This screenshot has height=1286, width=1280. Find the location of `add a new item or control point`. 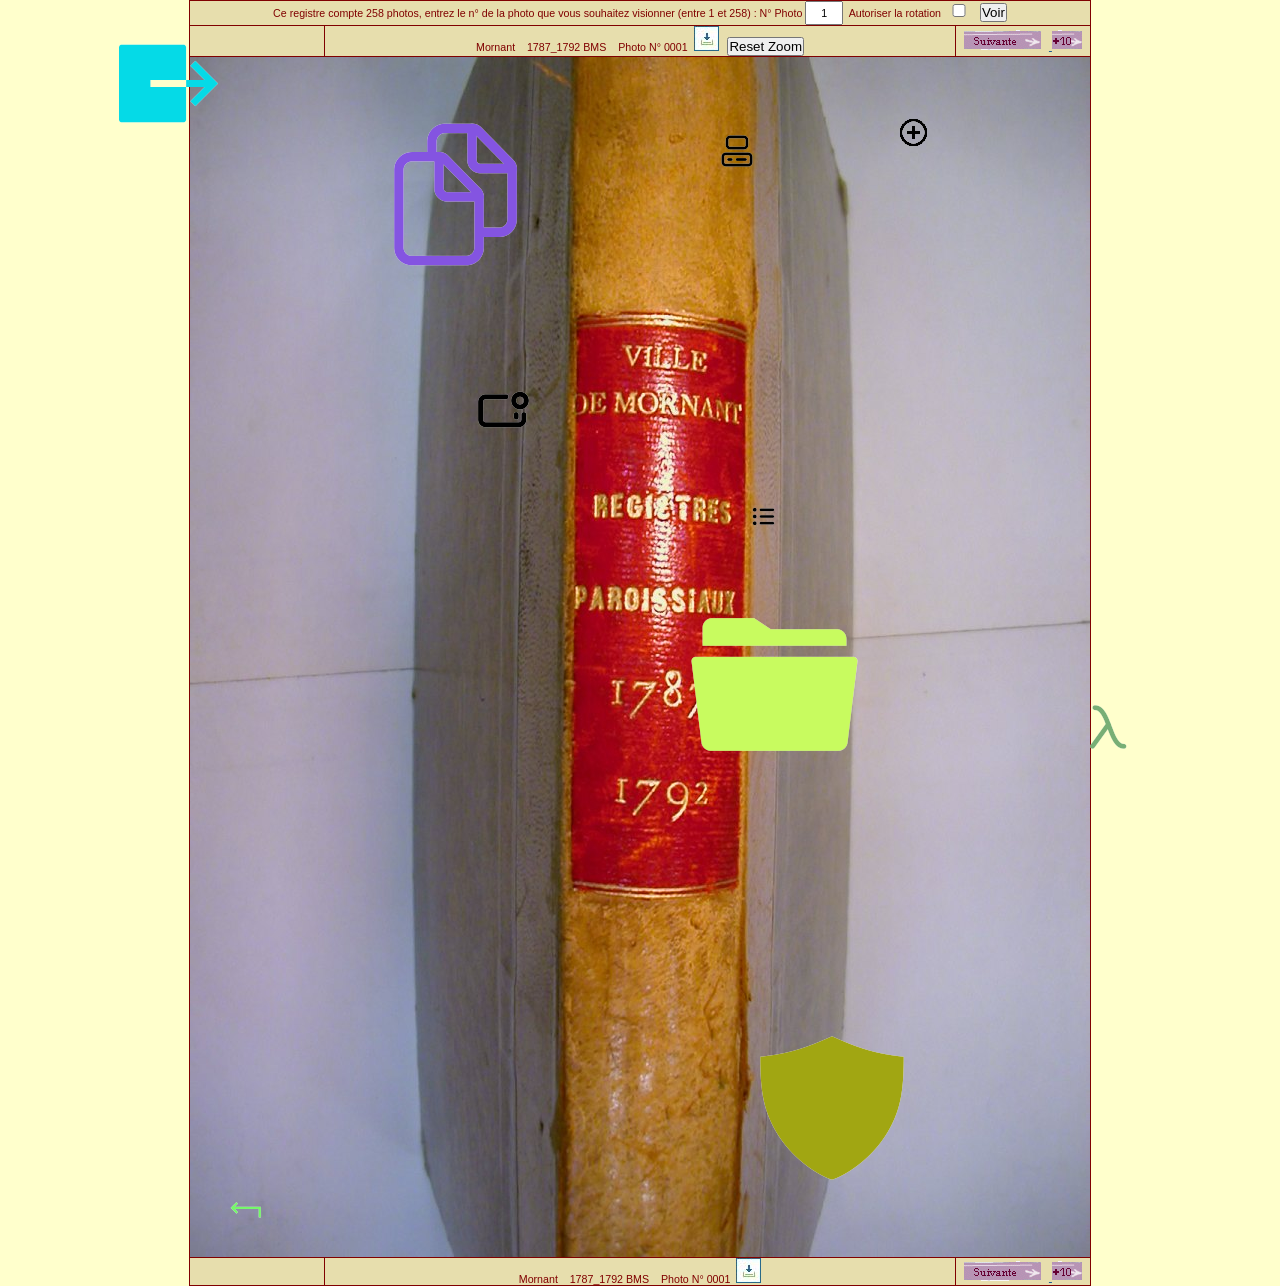

add a new item or control point is located at coordinates (913, 132).